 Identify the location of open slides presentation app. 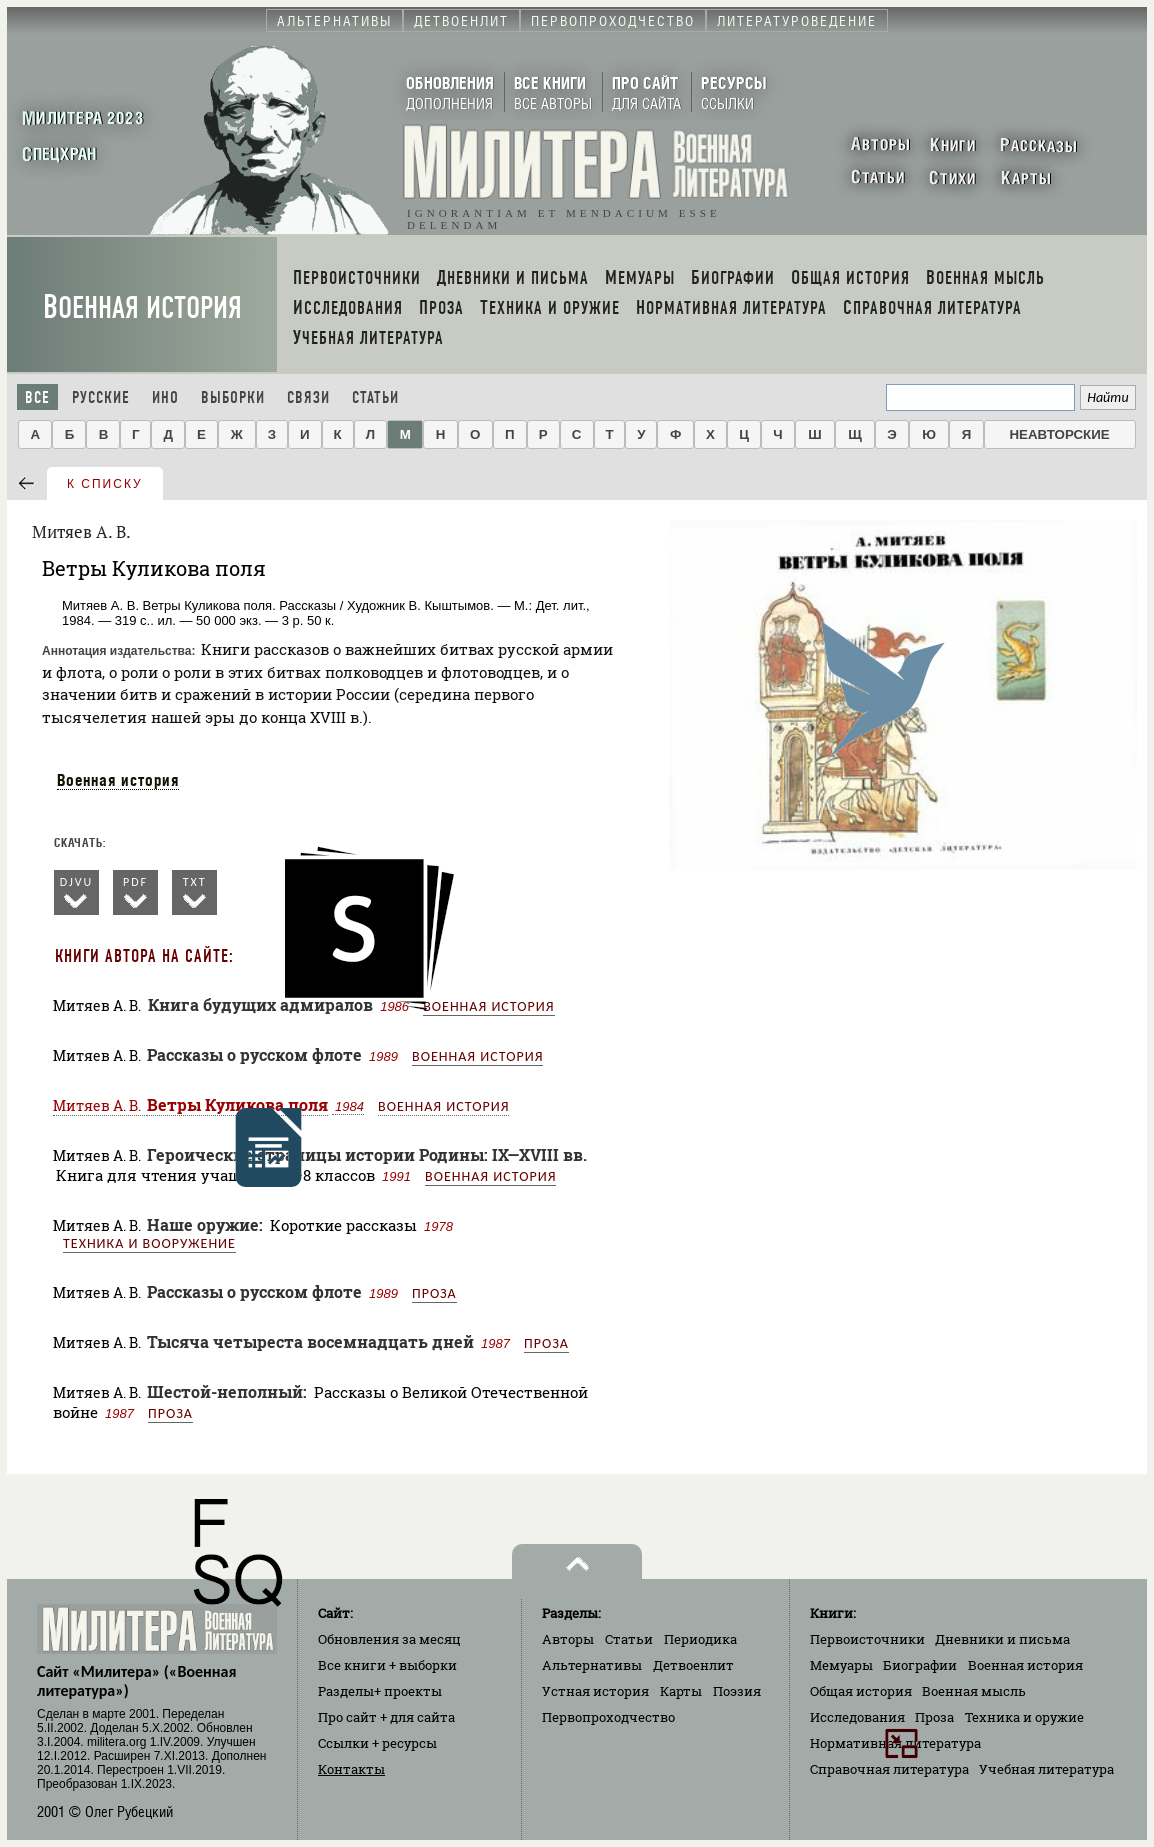
(369, 928).